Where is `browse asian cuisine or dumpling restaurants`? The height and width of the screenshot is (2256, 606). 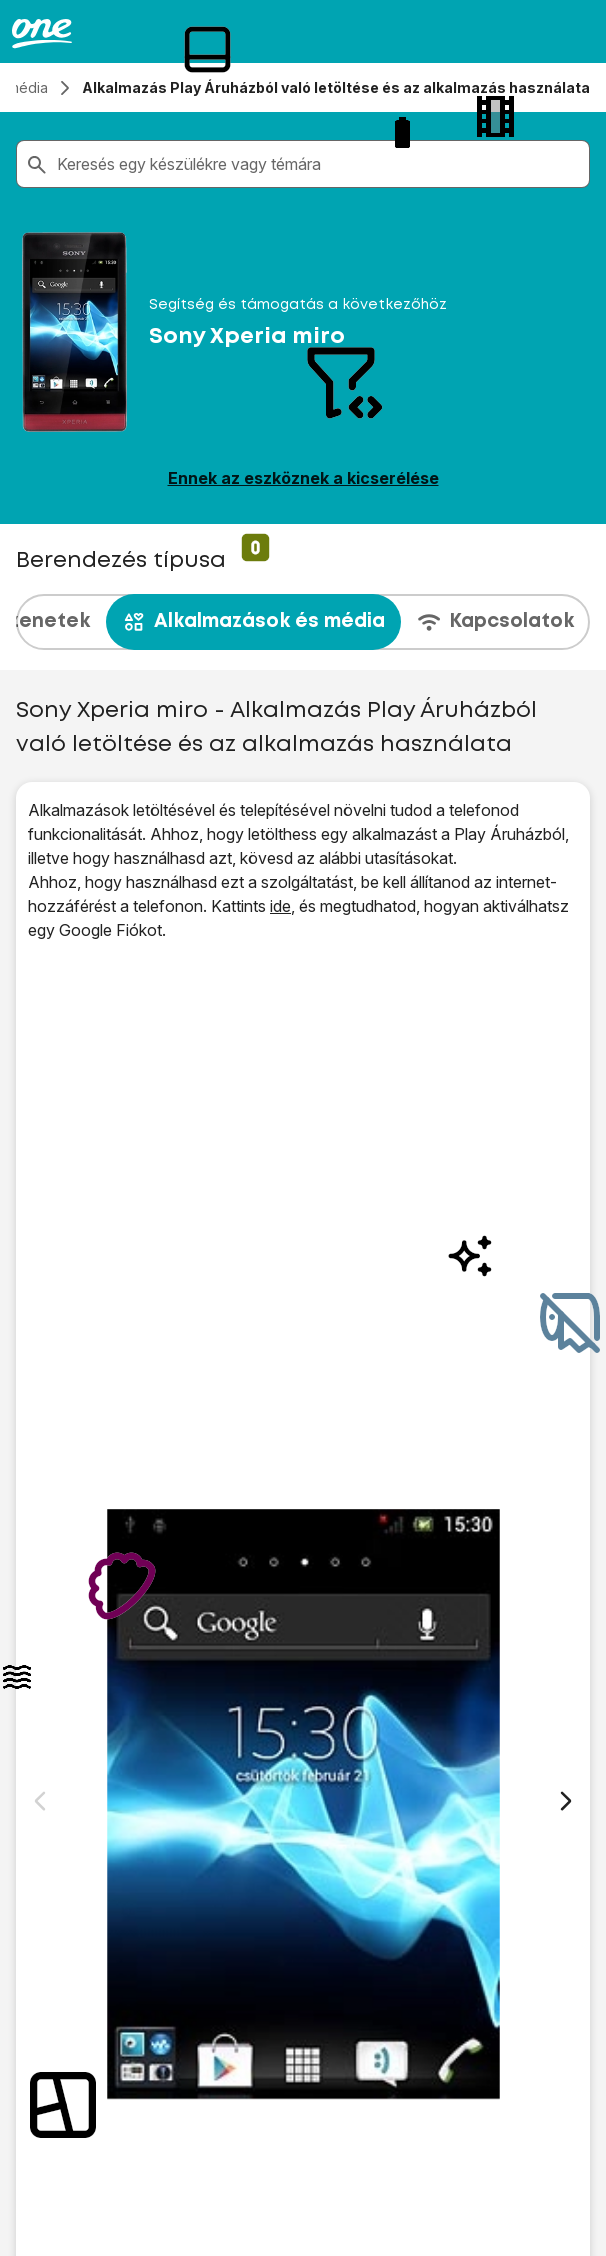 browse asian cuisine or dumpling restaurants is located at coordinates (122, 1586).